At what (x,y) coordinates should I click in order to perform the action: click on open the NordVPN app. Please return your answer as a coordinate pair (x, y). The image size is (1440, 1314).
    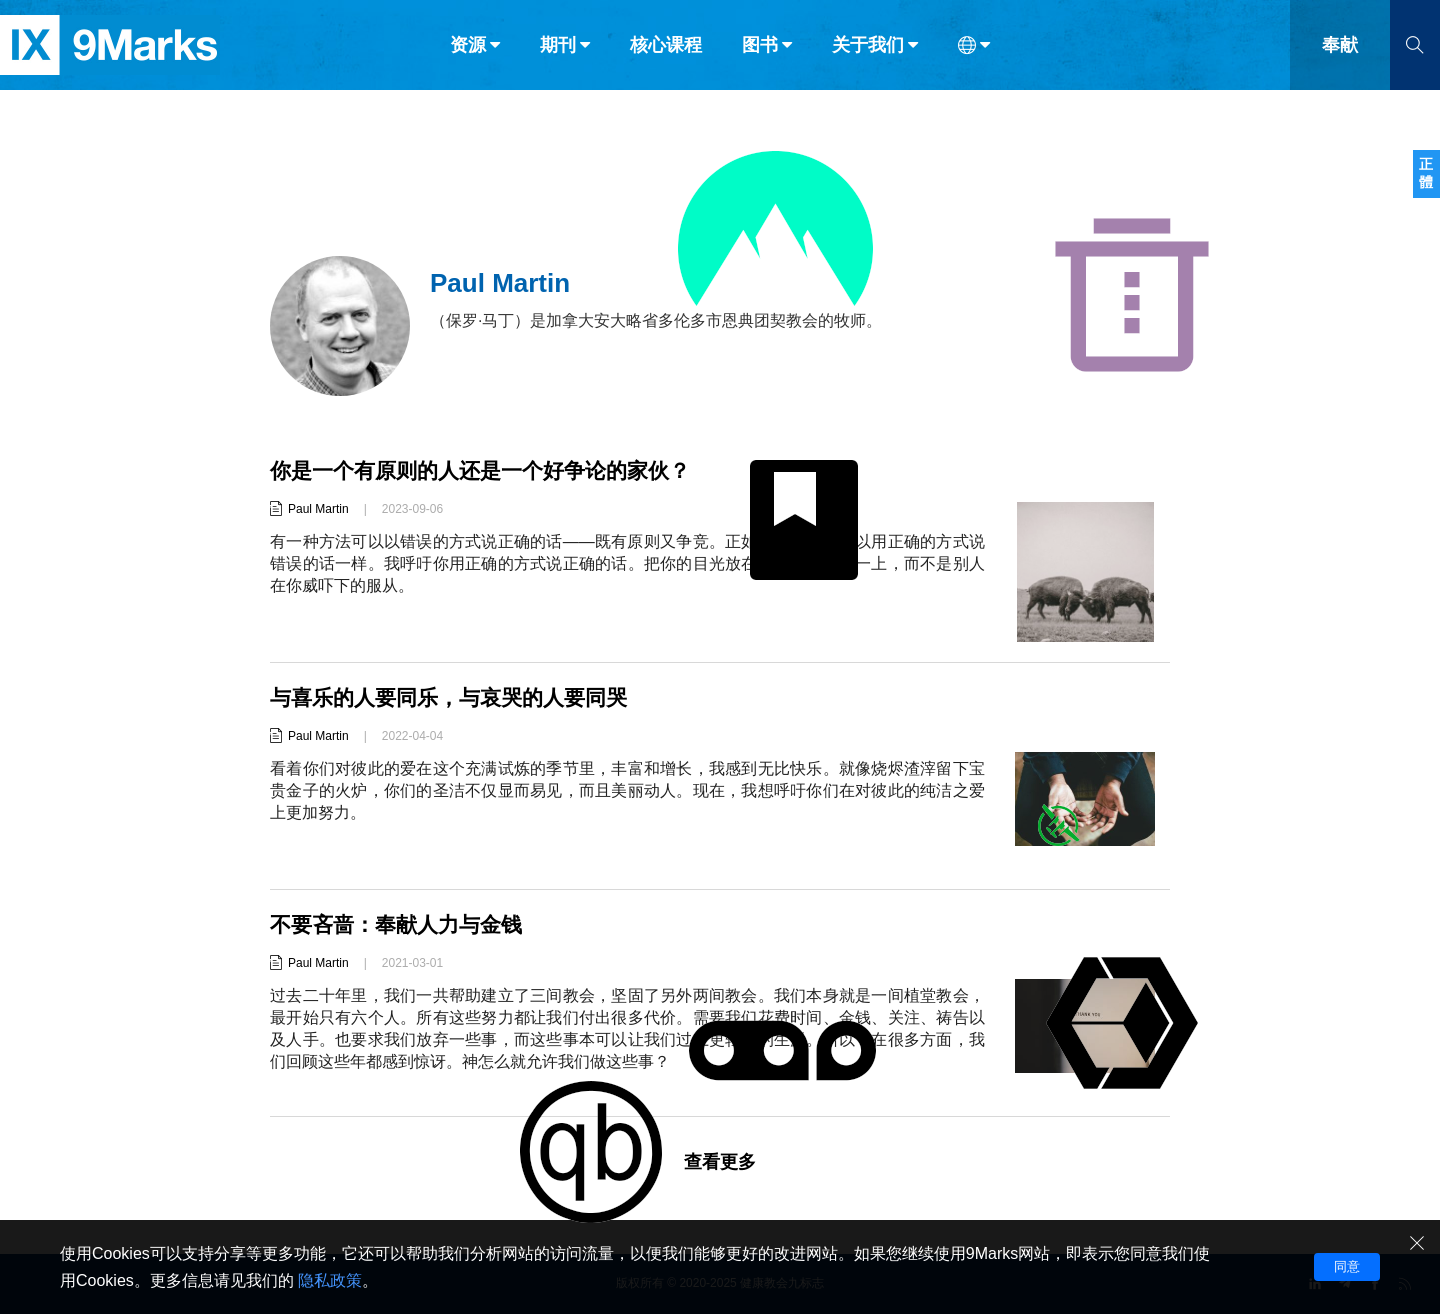
    Looking at the image, I should click on (775, 228).